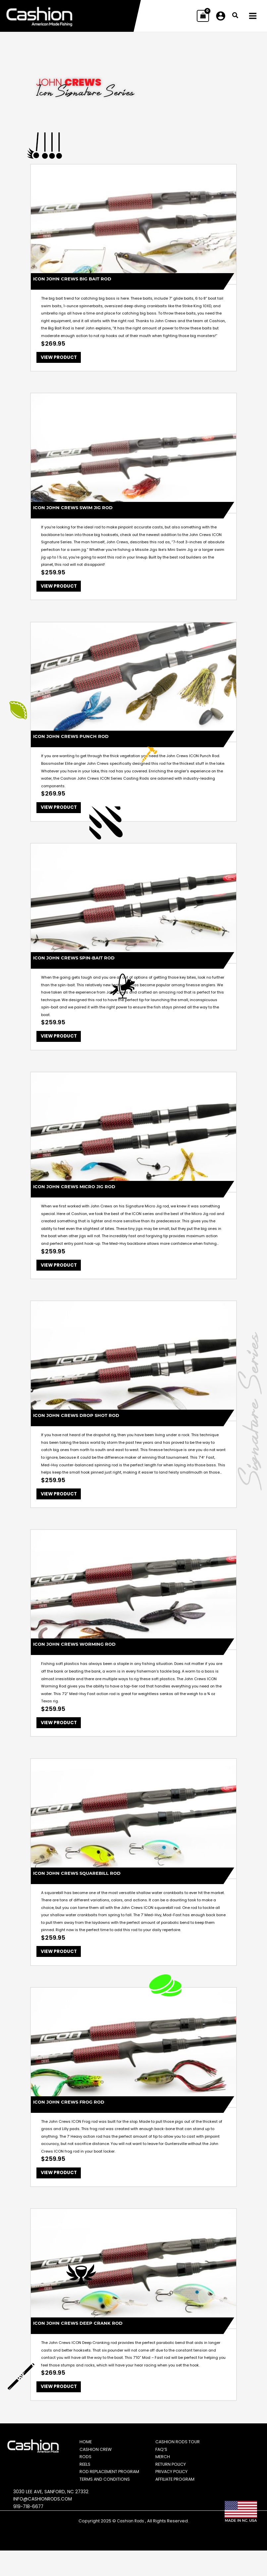 Image resolution: width=267 pixels, height=2576 pixels. Describe the element at coordinates (149, 754) in the screenshot. I see `access building or construction tools` at that location.